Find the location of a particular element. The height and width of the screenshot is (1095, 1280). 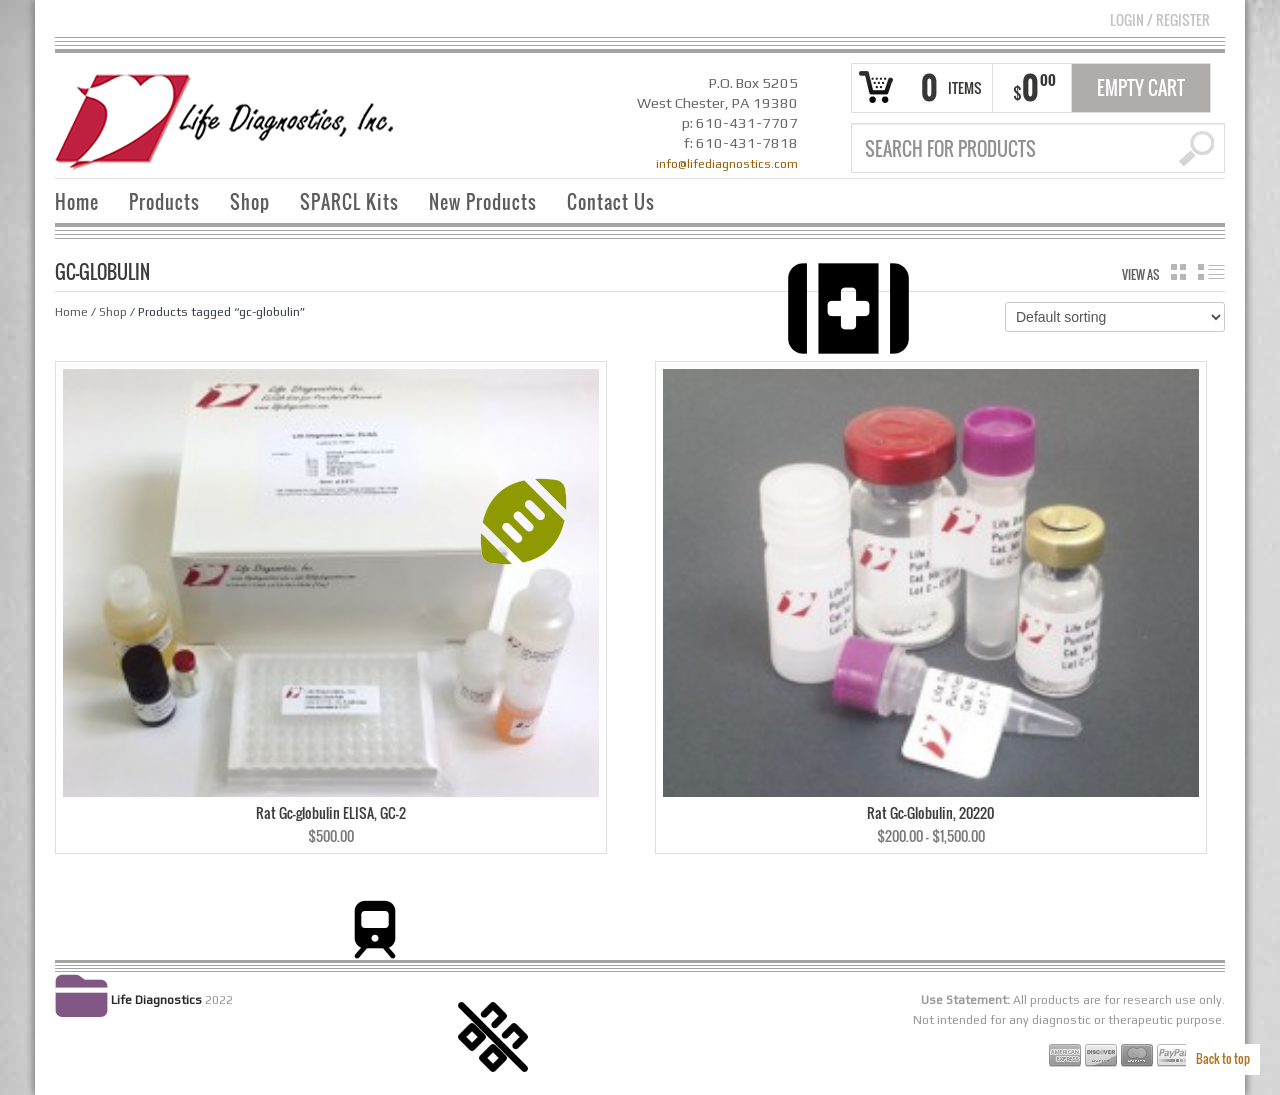

access train schedules or rail transit options is located at coordinates (375, 928).